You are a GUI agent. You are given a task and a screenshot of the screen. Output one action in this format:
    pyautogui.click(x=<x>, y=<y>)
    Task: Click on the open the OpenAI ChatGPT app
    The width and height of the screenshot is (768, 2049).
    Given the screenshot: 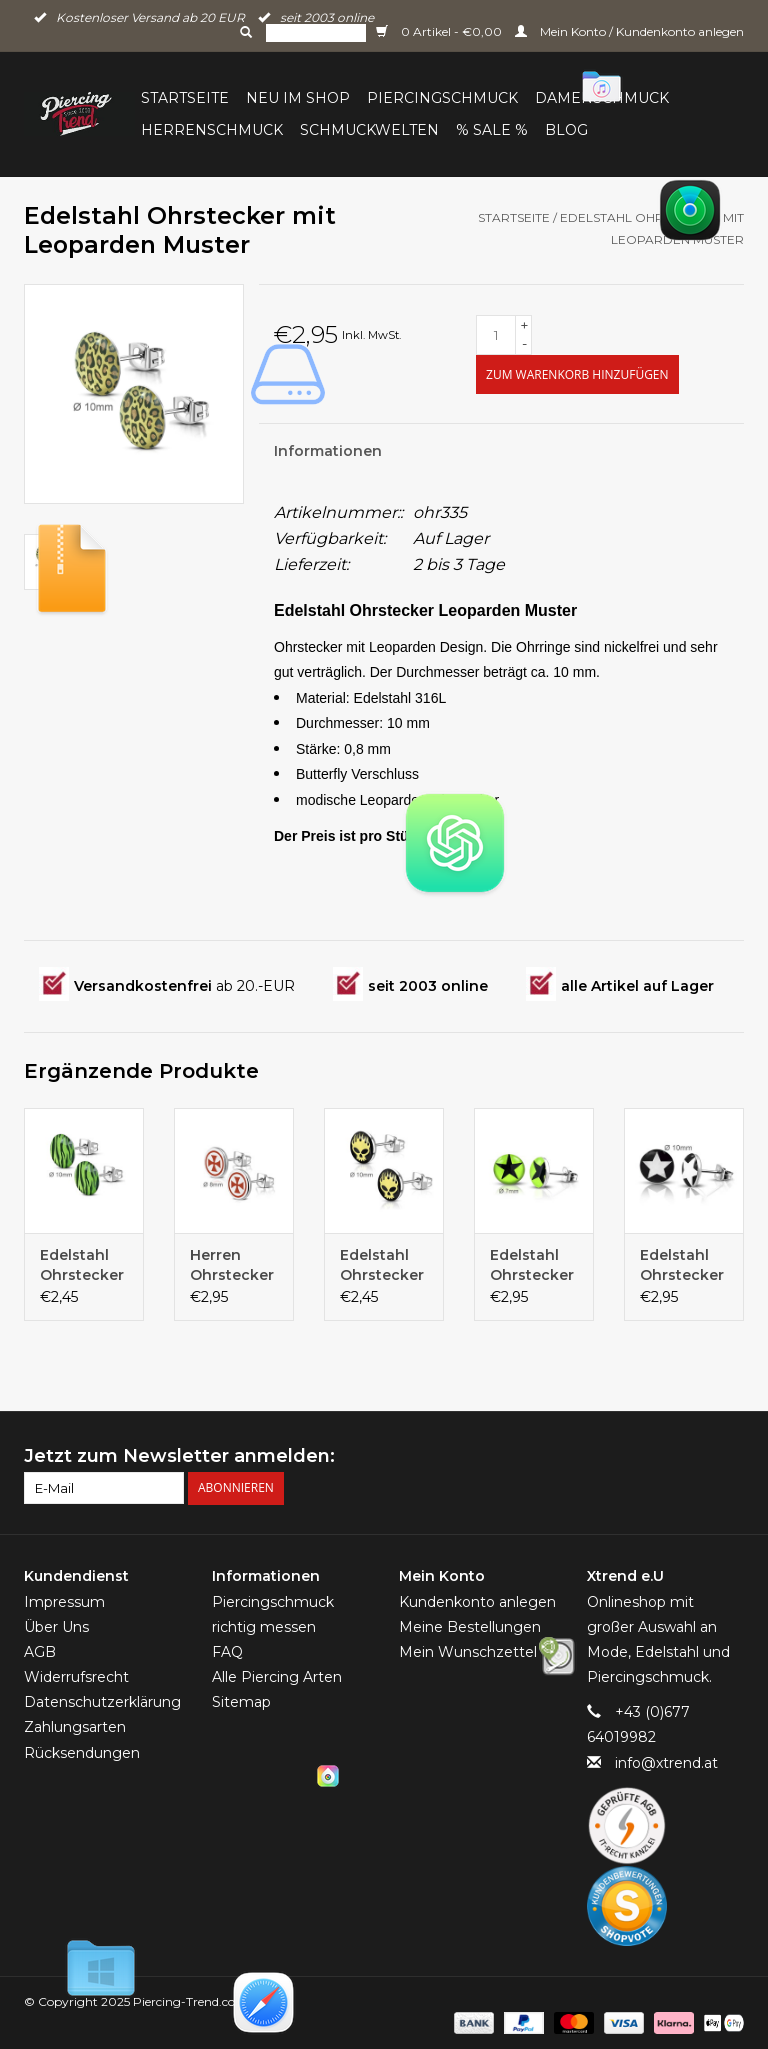 What is the action you would take?
    pyautogui.click(x=455, y=843)
    